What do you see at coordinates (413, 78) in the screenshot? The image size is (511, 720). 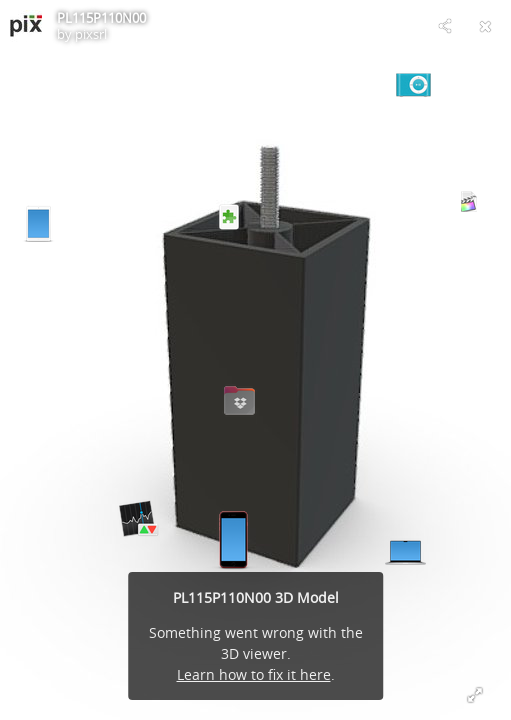 I see `iPod shuffle device connected` at bounding box center [413, 78].